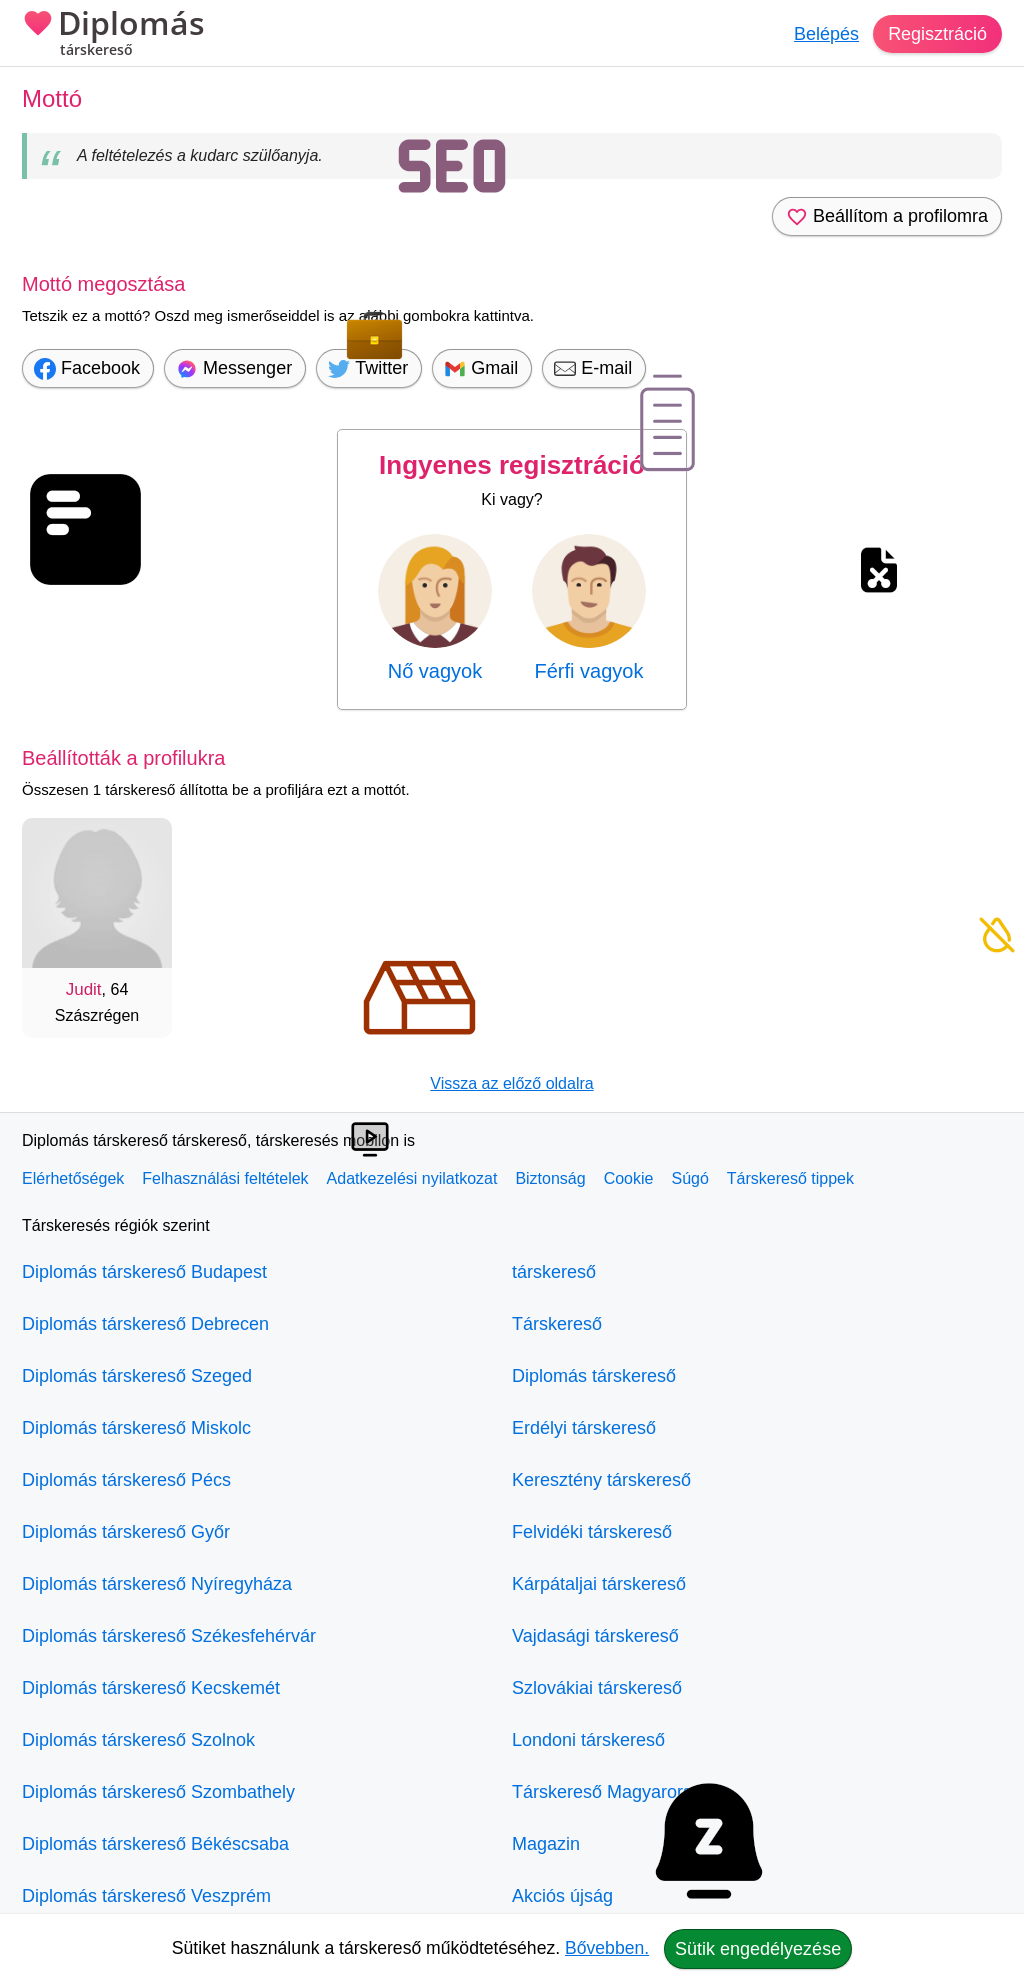  Describe the element at coordinates (879, 570) in the screenshot. I see `cut or trim a document` at that location.